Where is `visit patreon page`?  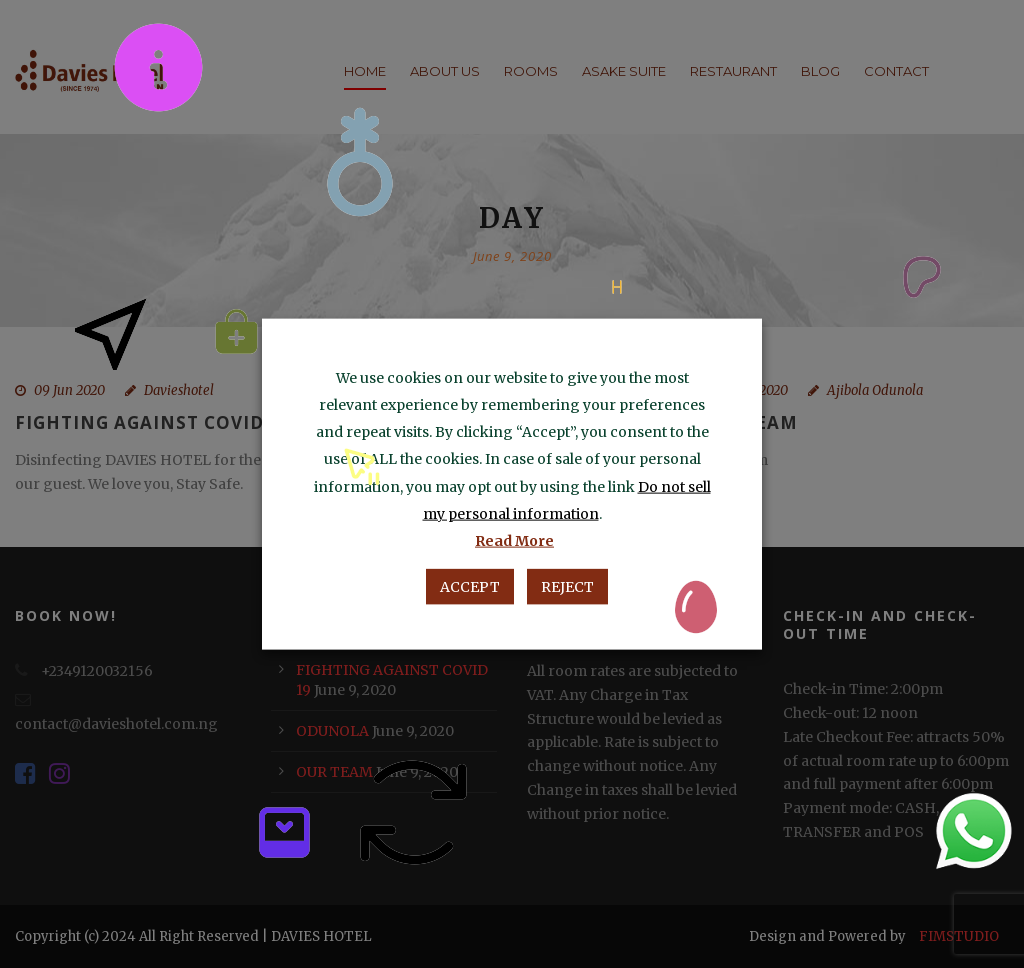
visit patreon page is located at coordinates (922, 277).